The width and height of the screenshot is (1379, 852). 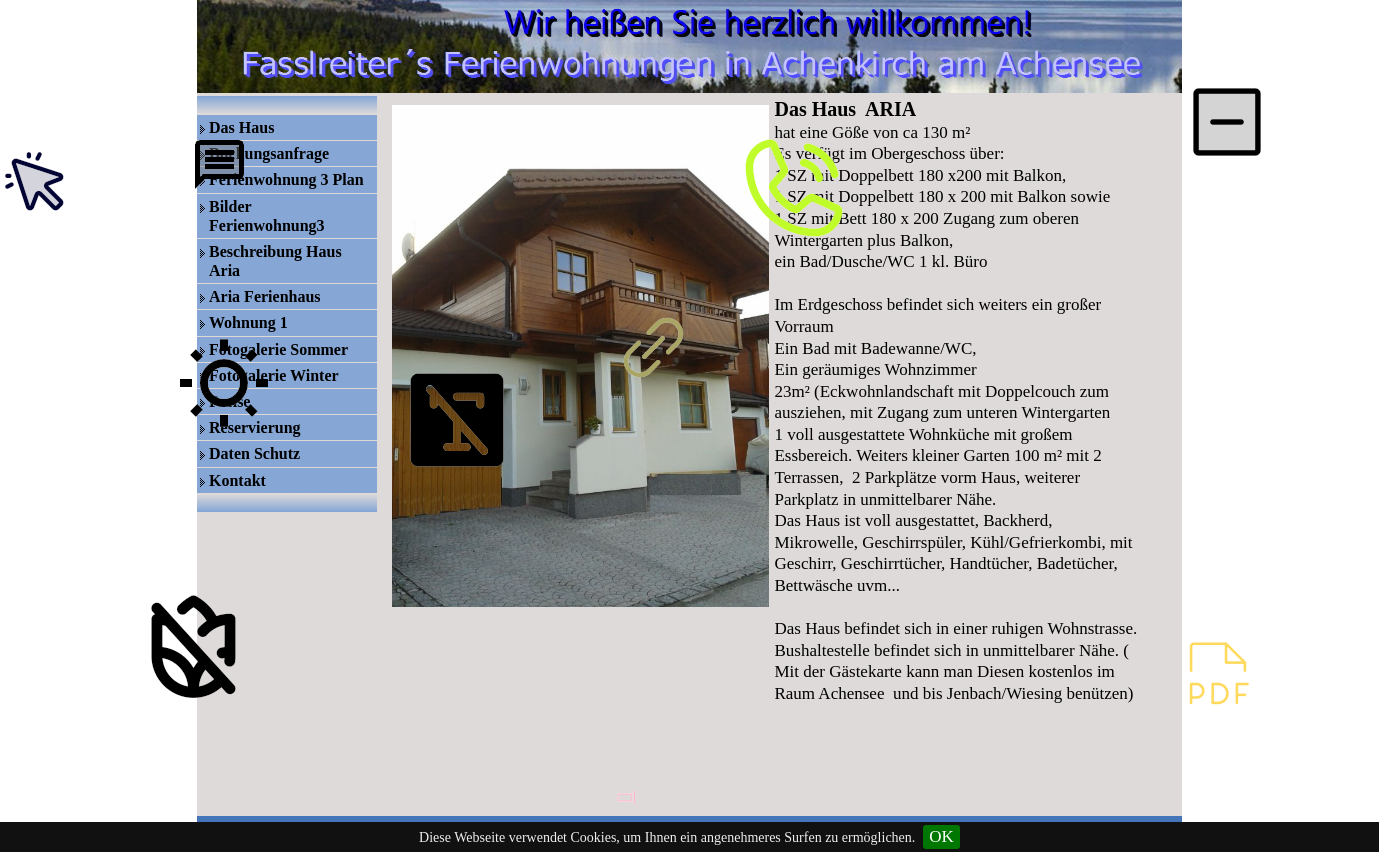 I want to click on disable text formatting, so click(x=457, y=420).